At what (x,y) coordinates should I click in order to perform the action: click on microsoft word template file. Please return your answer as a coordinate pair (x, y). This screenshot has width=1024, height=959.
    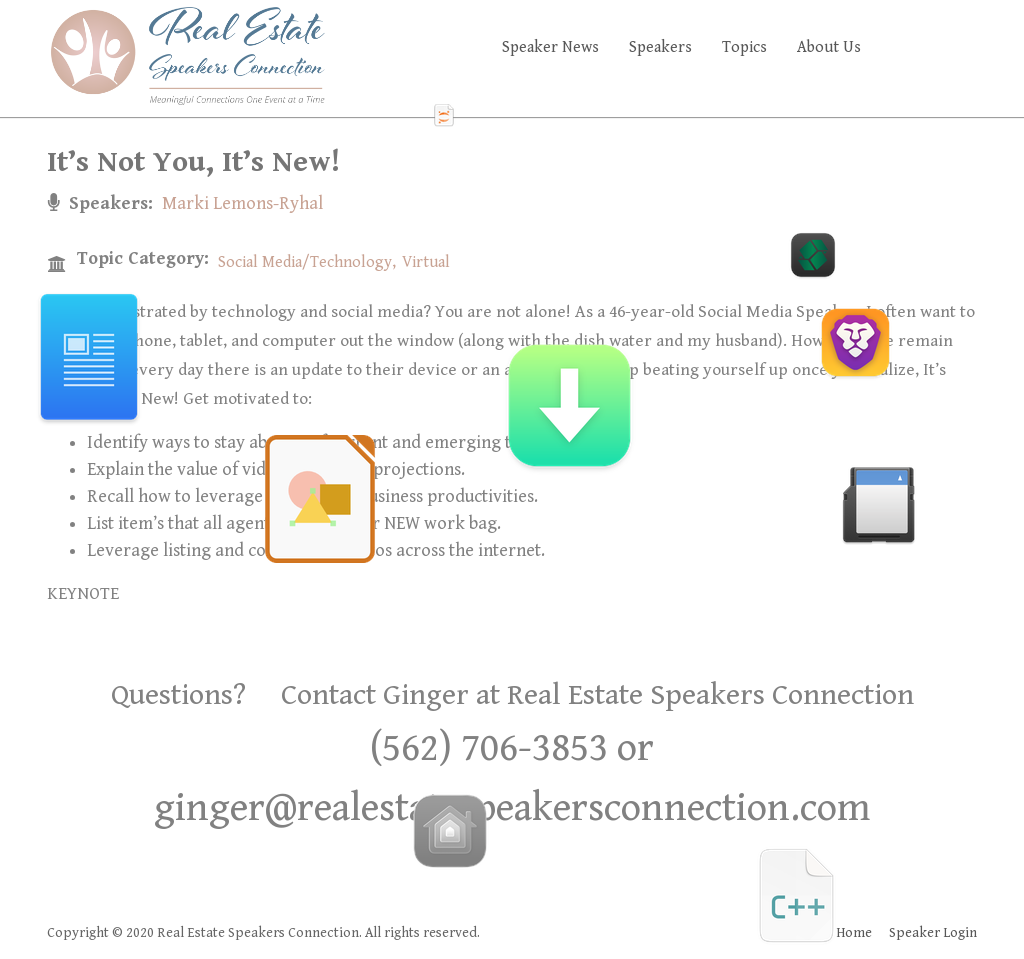
    Looking at the image, I should click on (89, 359).